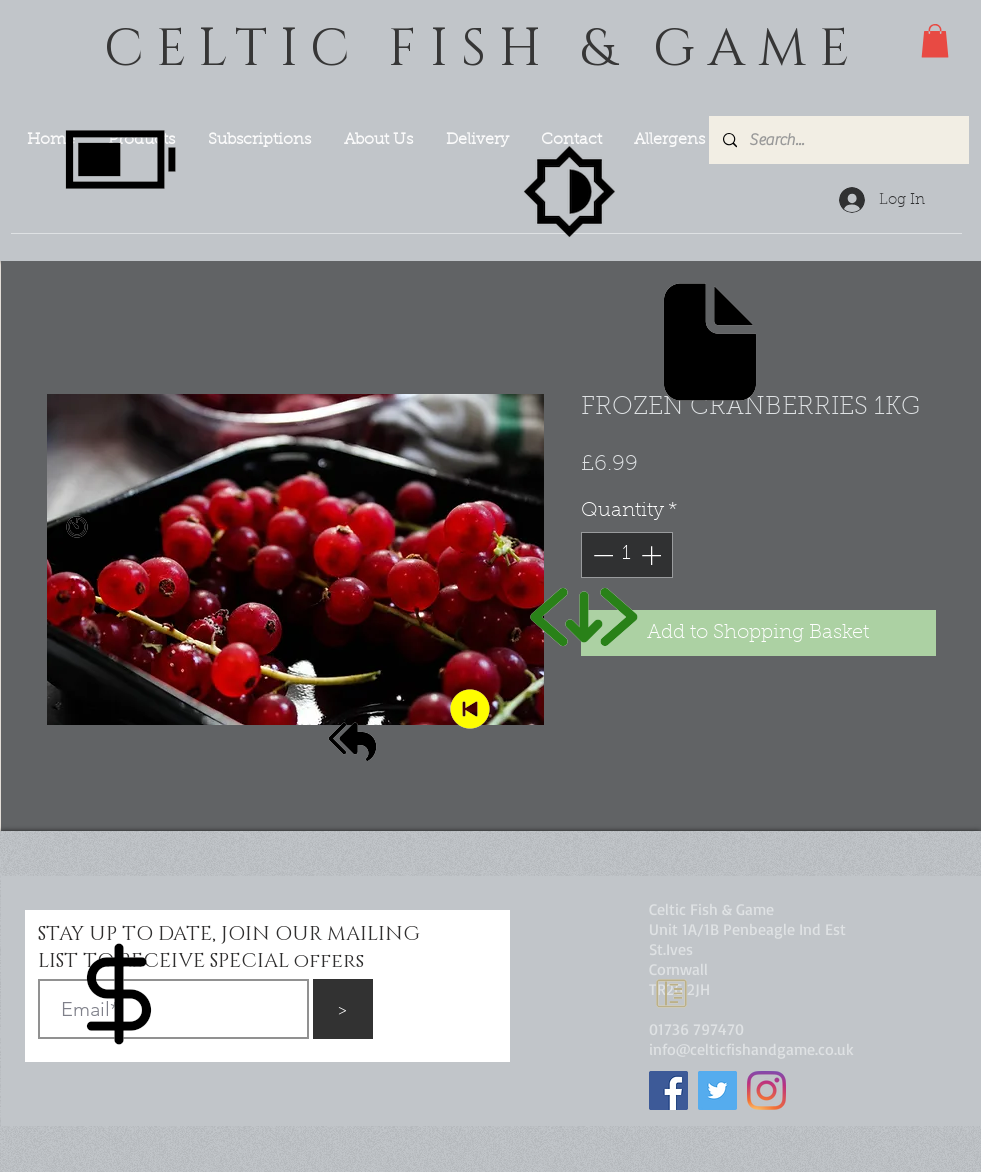 The height and width of the screenshot is (1172, 981). What do you see at coordinates (569, 191) in the screenshot?
I see `adjust screen brightness settings` at bounding box center [569, 191].